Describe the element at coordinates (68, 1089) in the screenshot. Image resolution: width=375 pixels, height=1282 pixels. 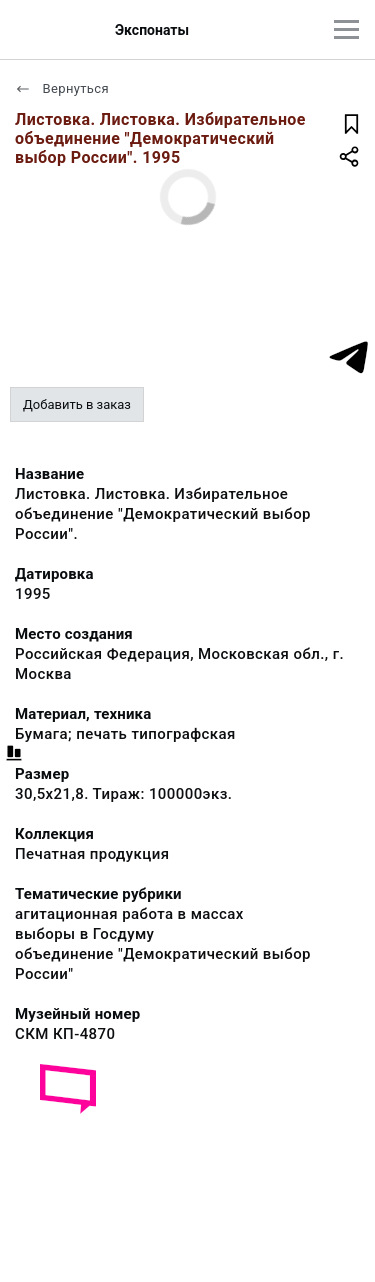
I see `open XSplit broadcasting software` at that location.